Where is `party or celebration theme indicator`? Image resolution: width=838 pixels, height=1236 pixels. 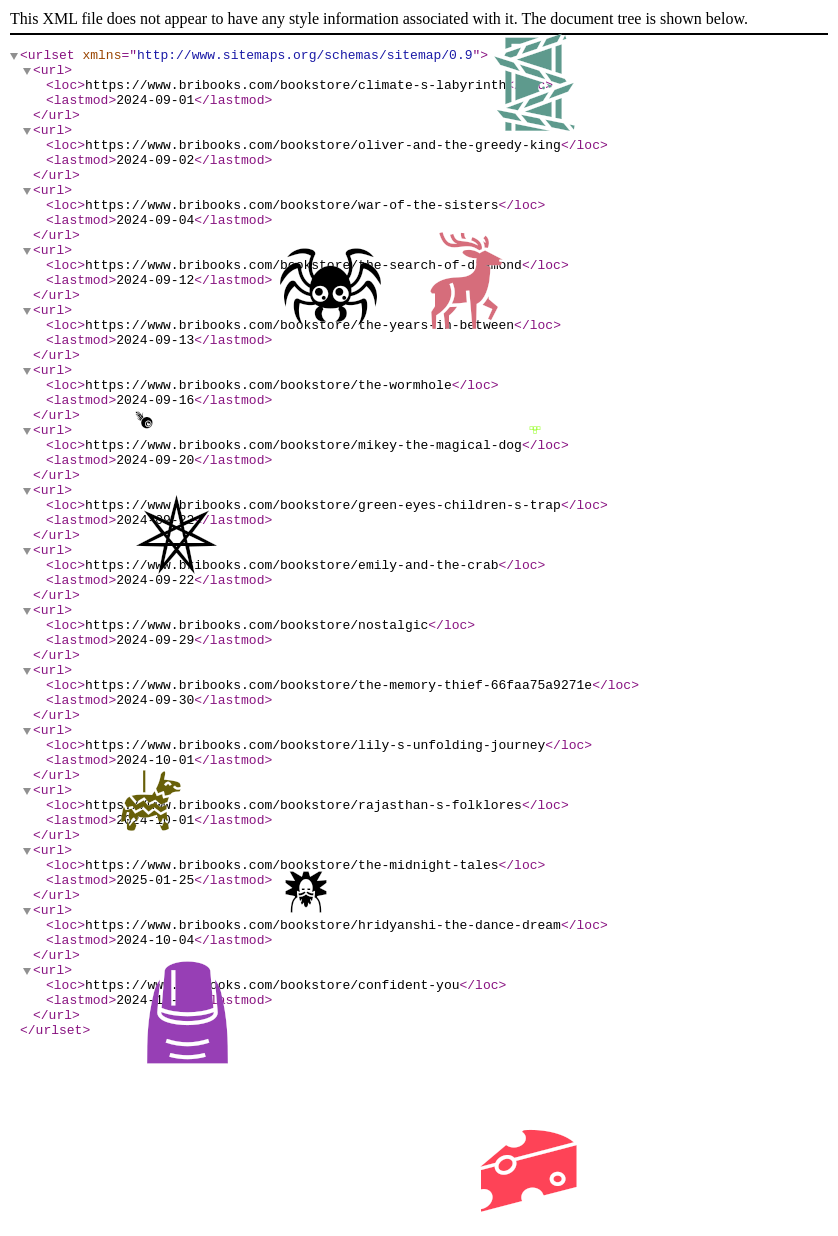
party or celebration theme indicator is located at coordinates (151, 801).